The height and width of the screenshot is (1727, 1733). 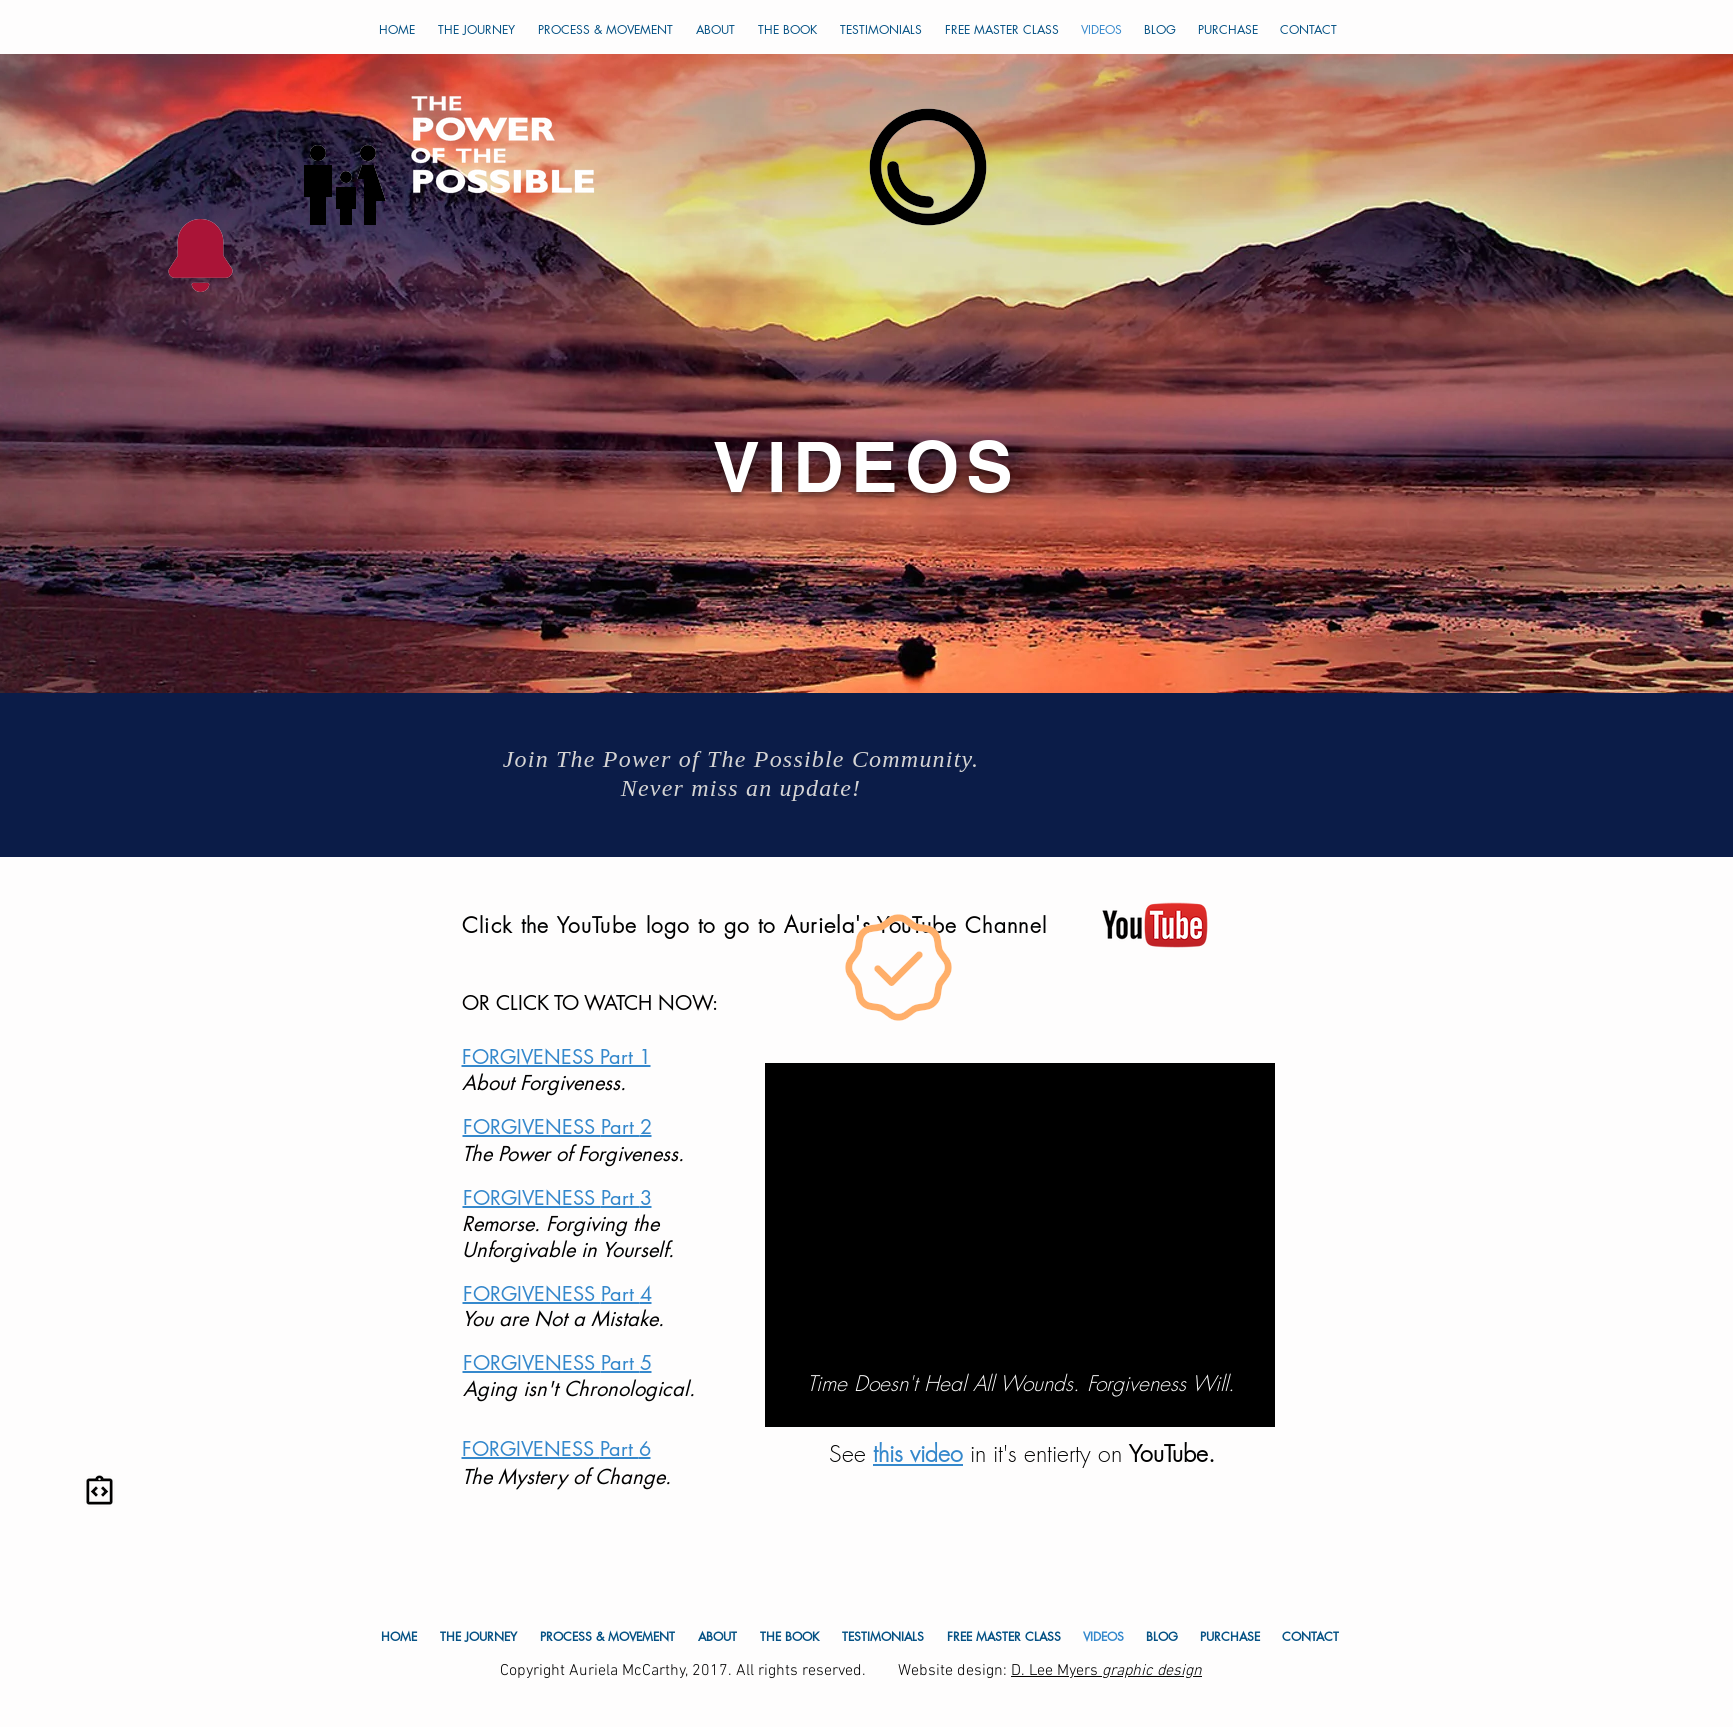 What do you see at coordinates (200, 255) in the screenshot?
I see `view notifications` at bounding box center [200, 255].